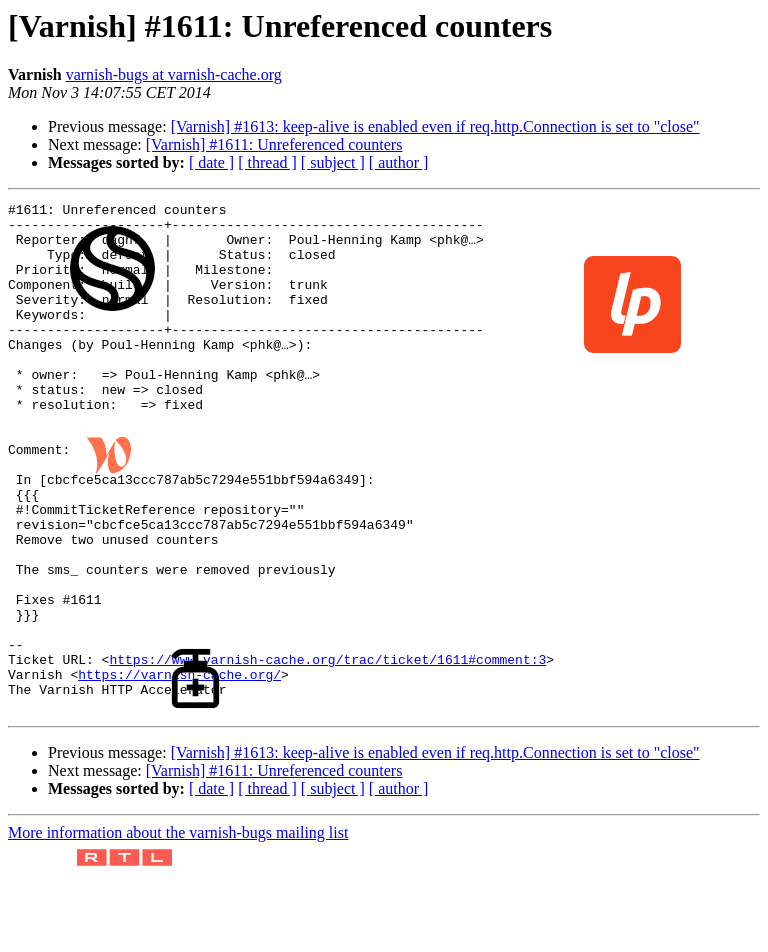 The height and width of the screenshot is (952, 768). What do you see at coordinates (109, 455) in the screenshot?
I see `visit welcome to the jungle job platform` at bounding box center [109, 455].